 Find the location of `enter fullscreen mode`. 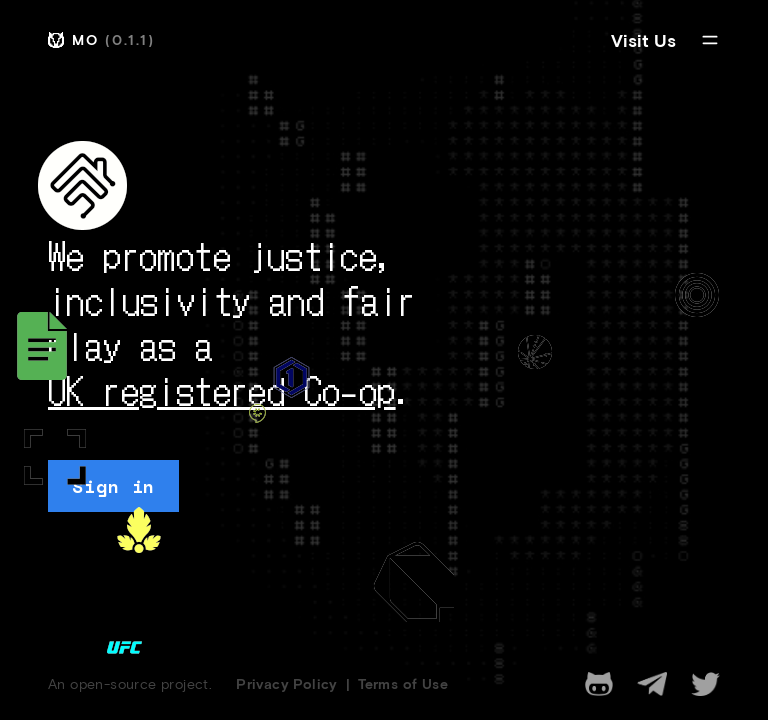

enter fullscreen mode is located at coordinates (55, 457).